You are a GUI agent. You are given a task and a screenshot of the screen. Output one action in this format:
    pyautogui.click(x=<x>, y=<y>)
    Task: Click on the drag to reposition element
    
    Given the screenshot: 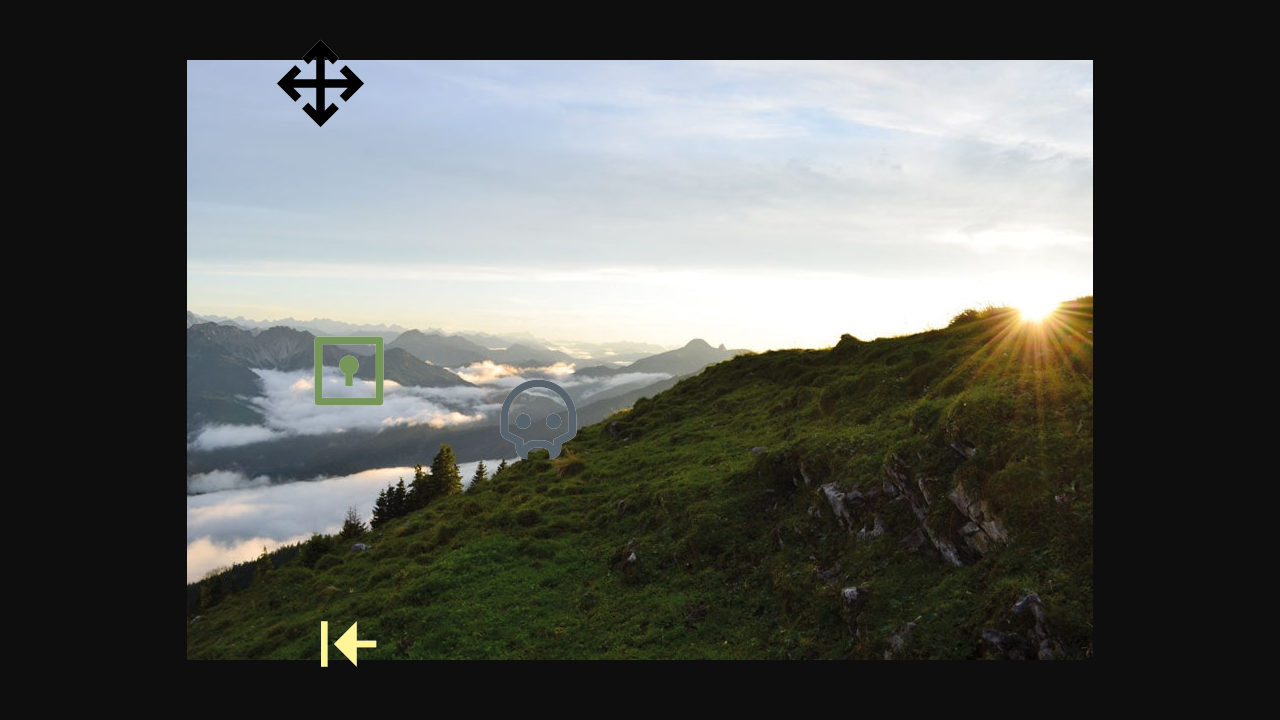 What is the action you would take?
    pyautogui.click(x=320, y=83)
    